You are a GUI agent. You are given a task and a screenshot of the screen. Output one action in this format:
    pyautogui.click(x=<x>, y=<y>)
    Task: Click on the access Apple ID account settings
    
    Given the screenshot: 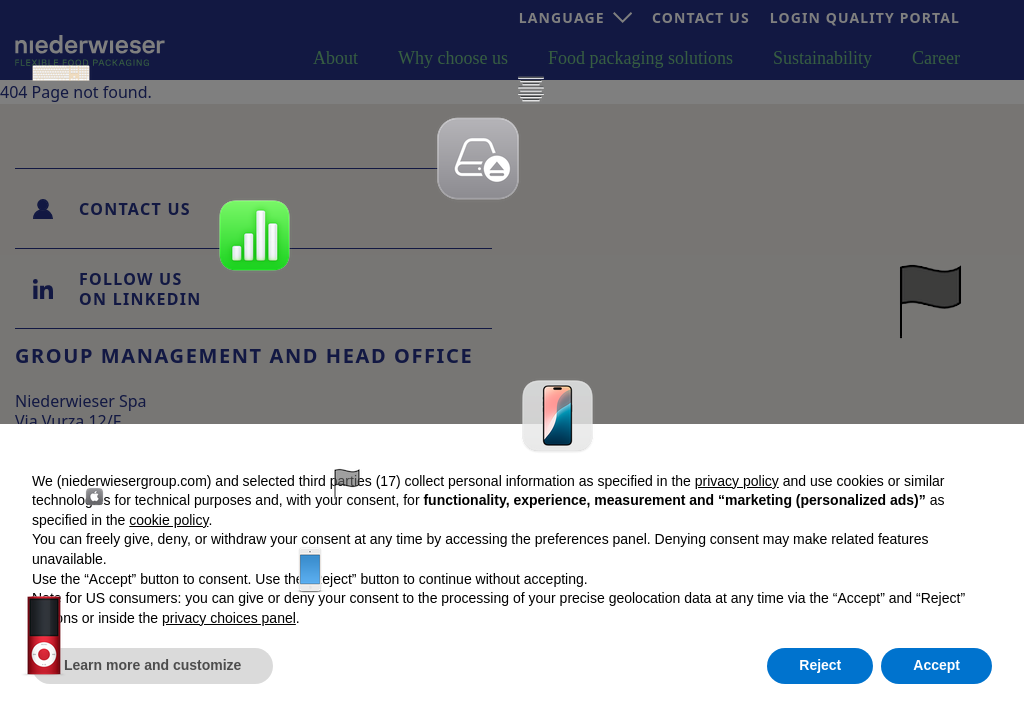 What is the action you would take?
    pyautogui.click(x=94, y=496)
    